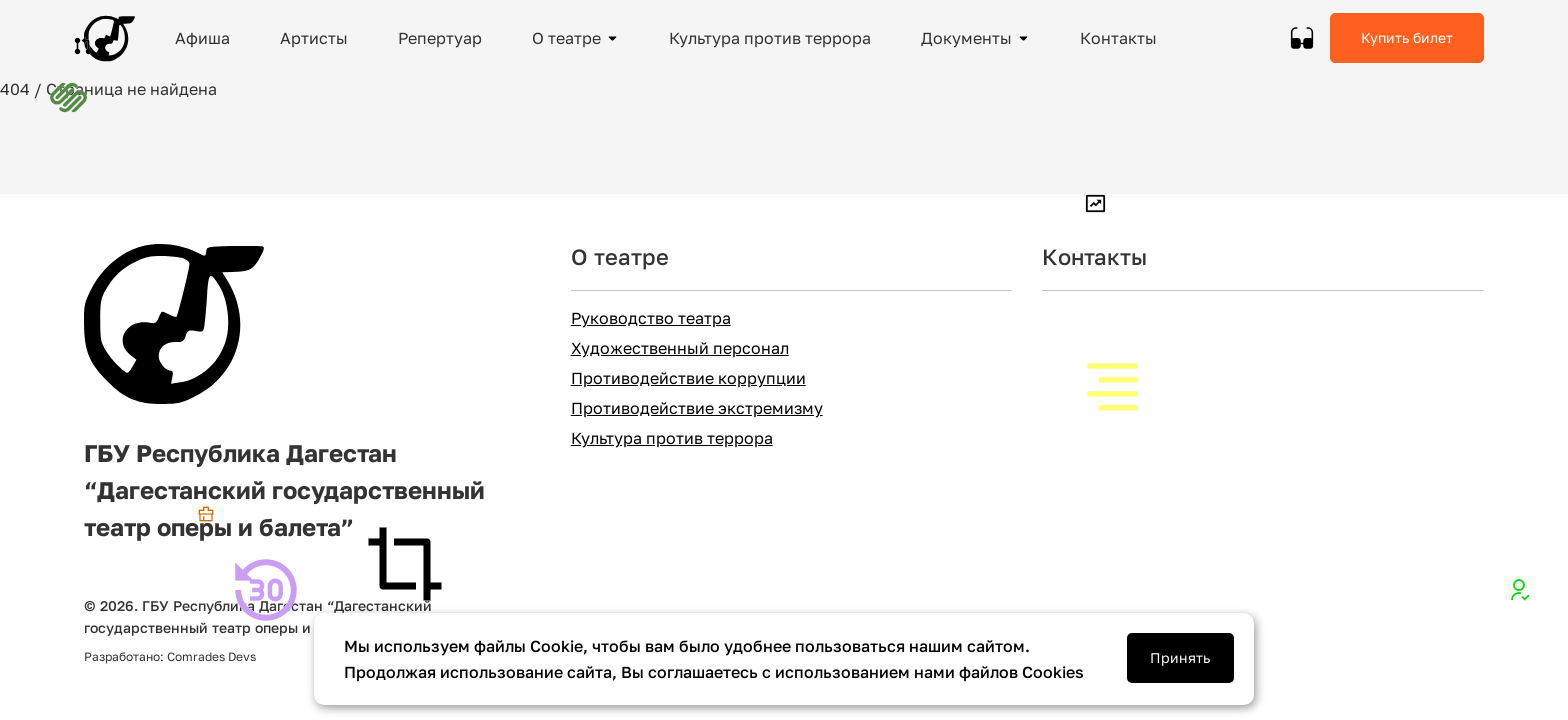  I want to click on view or manage git pull requests, so click(83, 46).